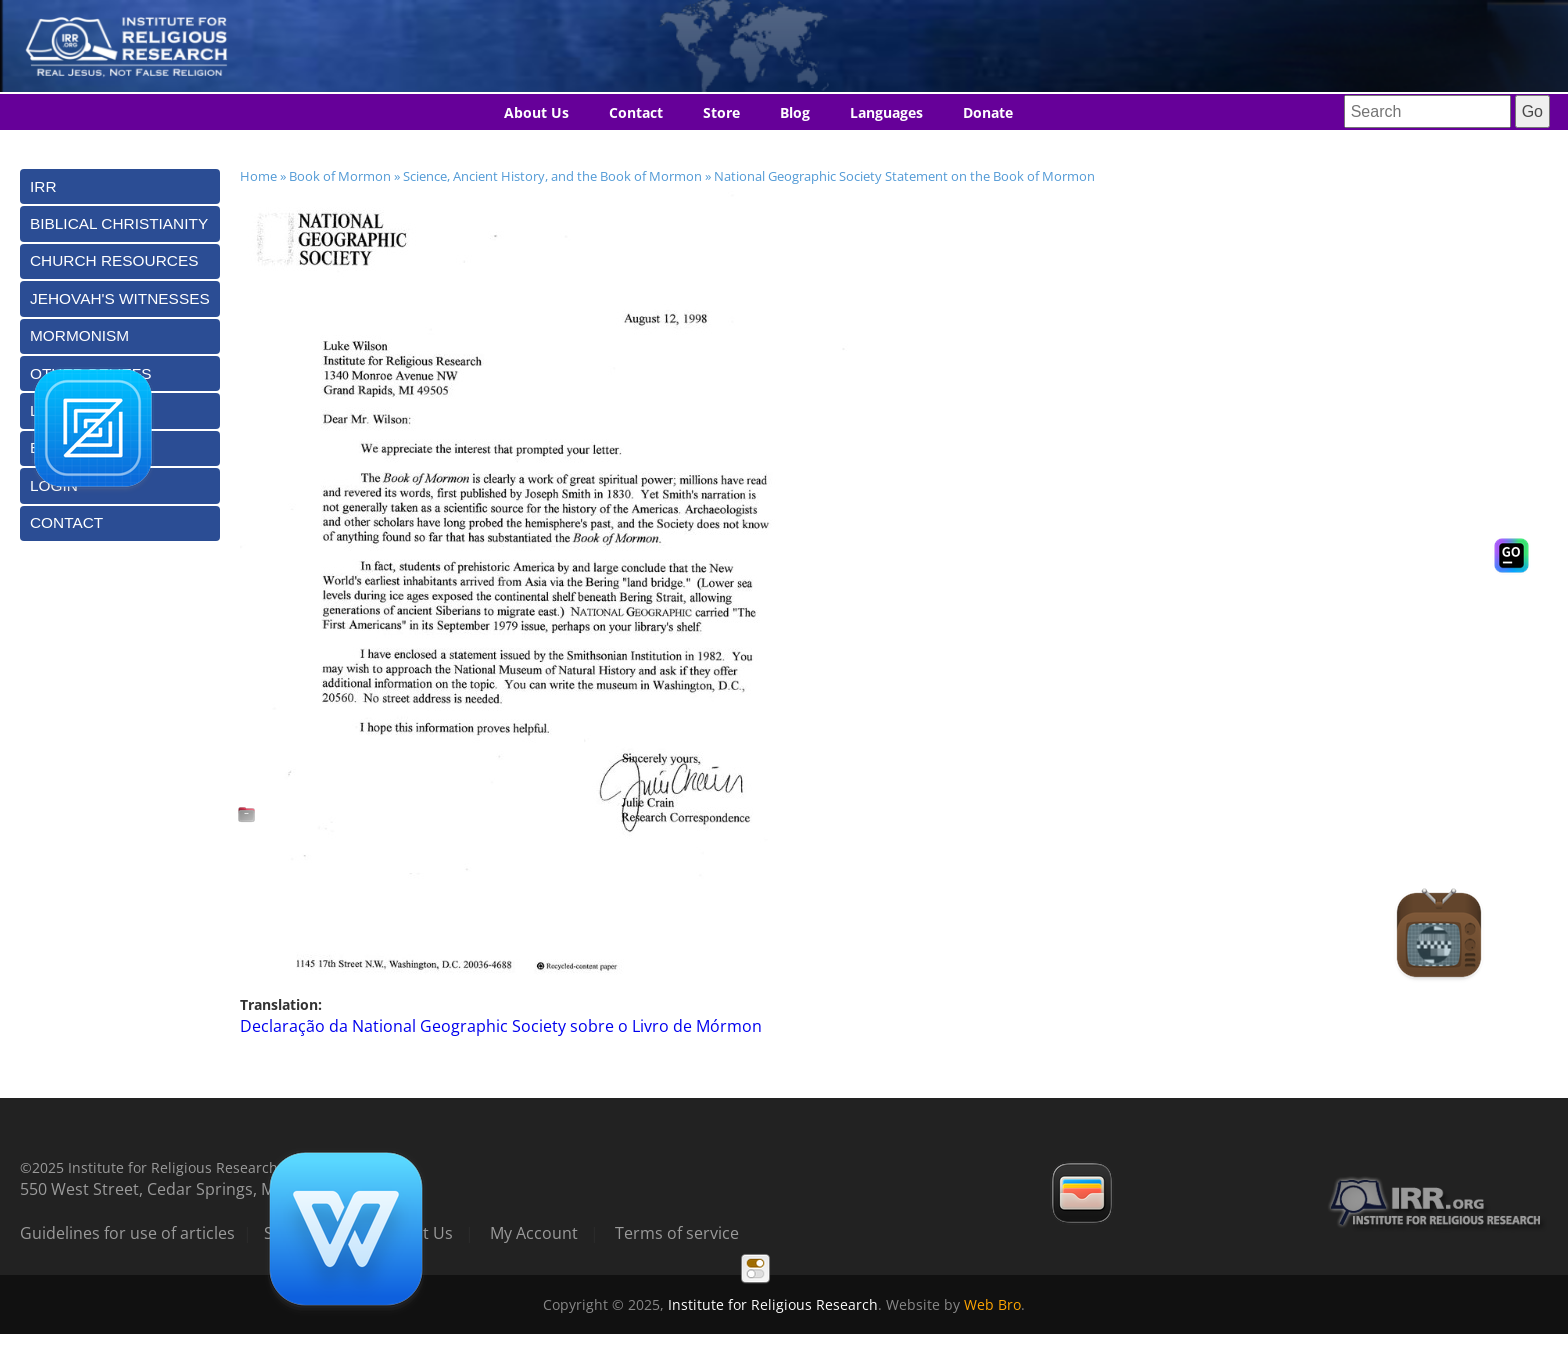  Describe the element at coordinates (246, 814) in the screenshot. I see `open file manager application` at that location.